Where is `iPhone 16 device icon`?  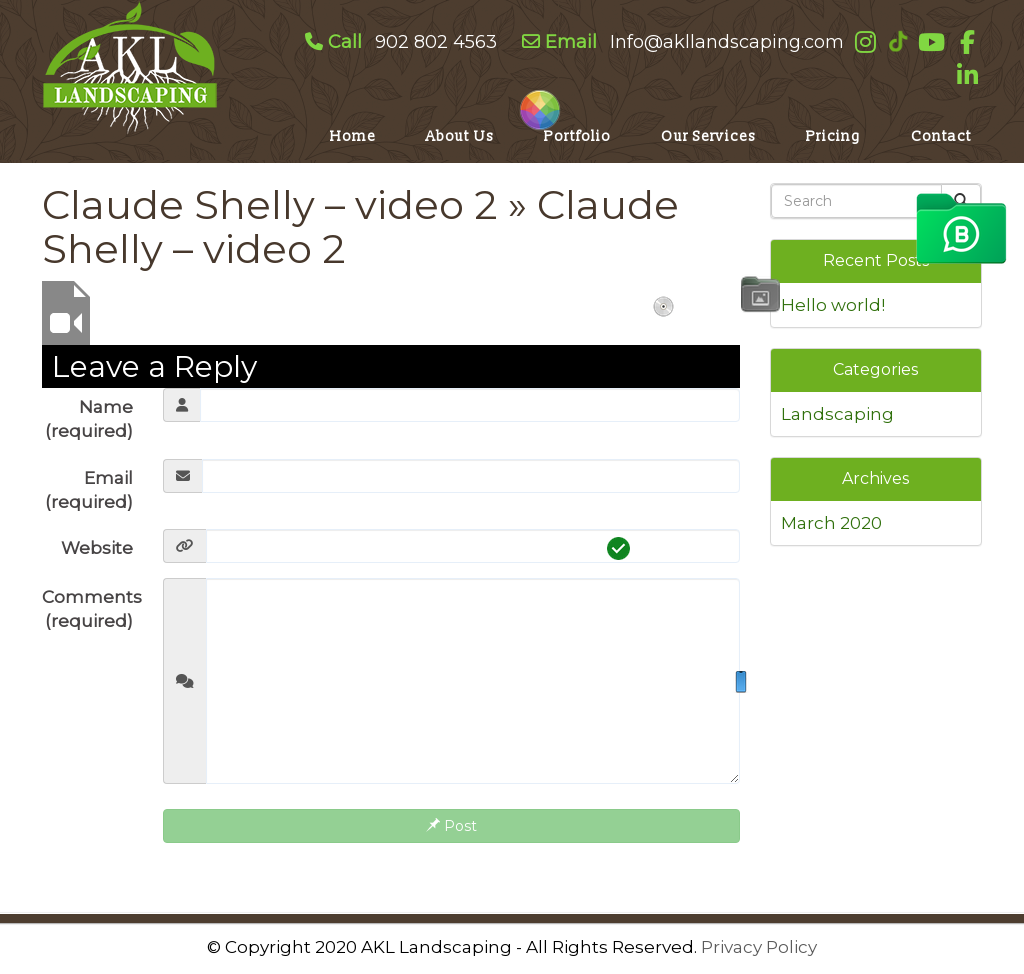 iPhone 16 device icon is located at coordinates (741, 682).